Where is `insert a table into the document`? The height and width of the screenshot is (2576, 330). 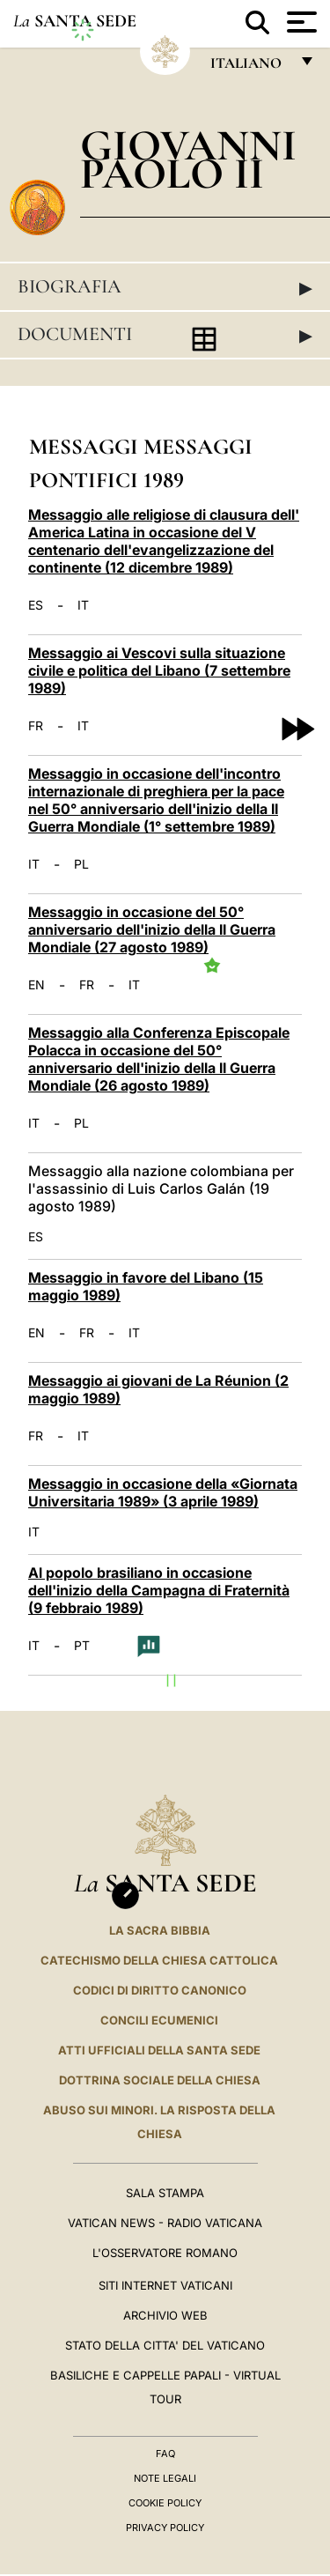 insert a table into the document is located at coordinates (204, 339).